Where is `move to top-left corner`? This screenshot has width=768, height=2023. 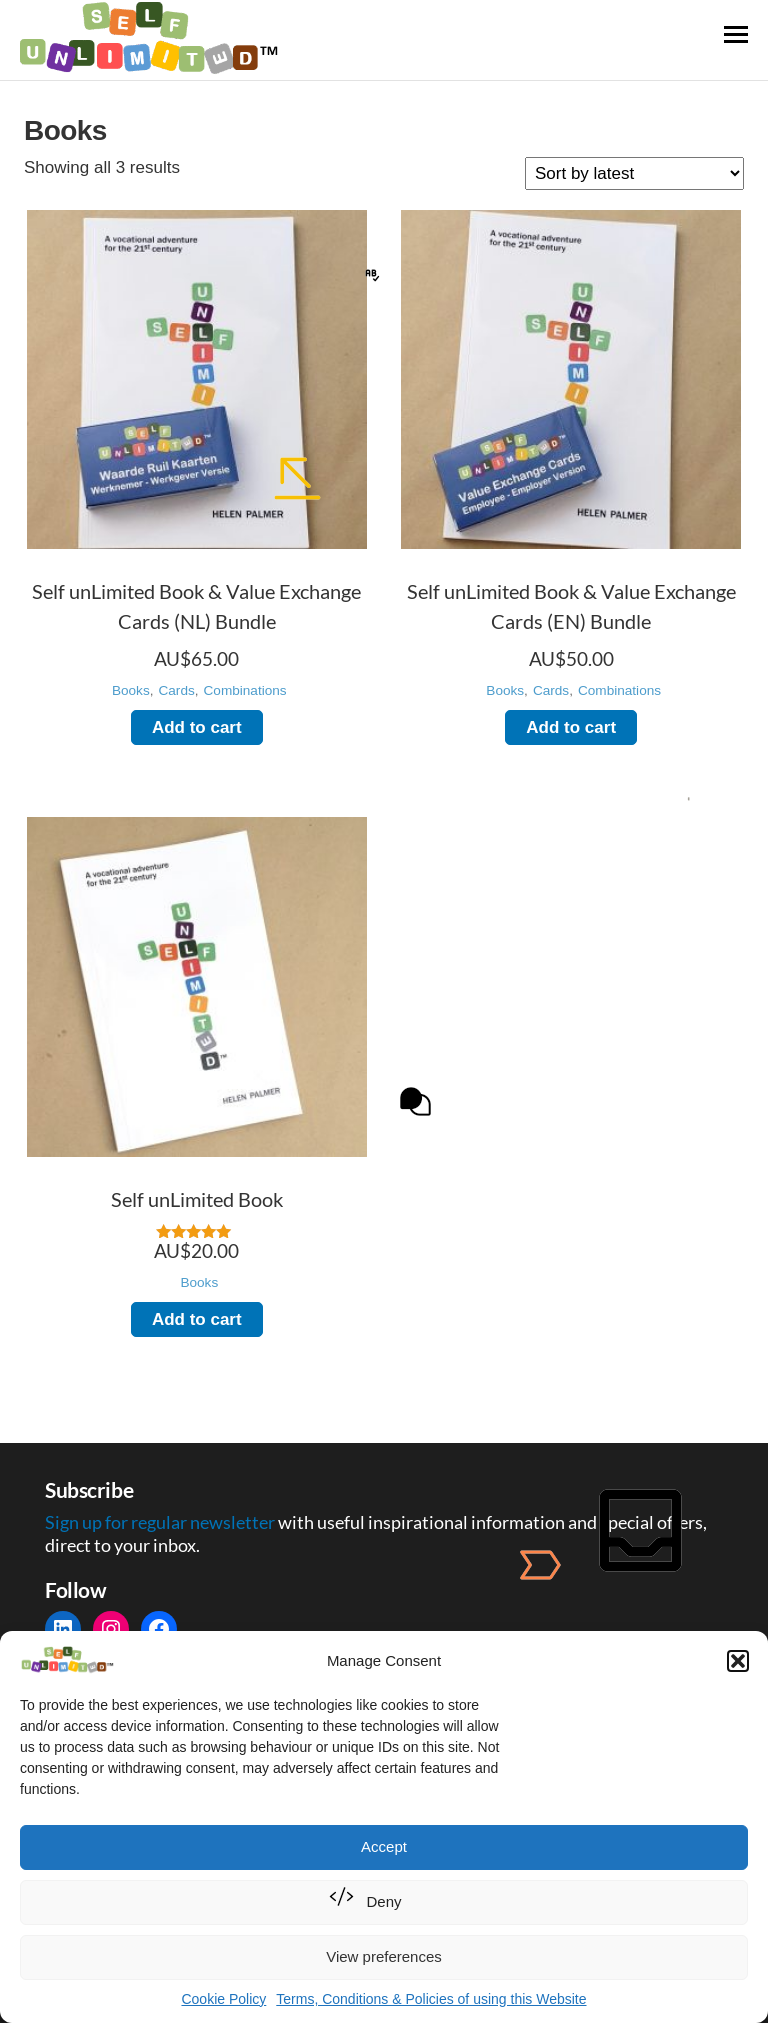
move to top-left corner is located at coordinates (295, 478).